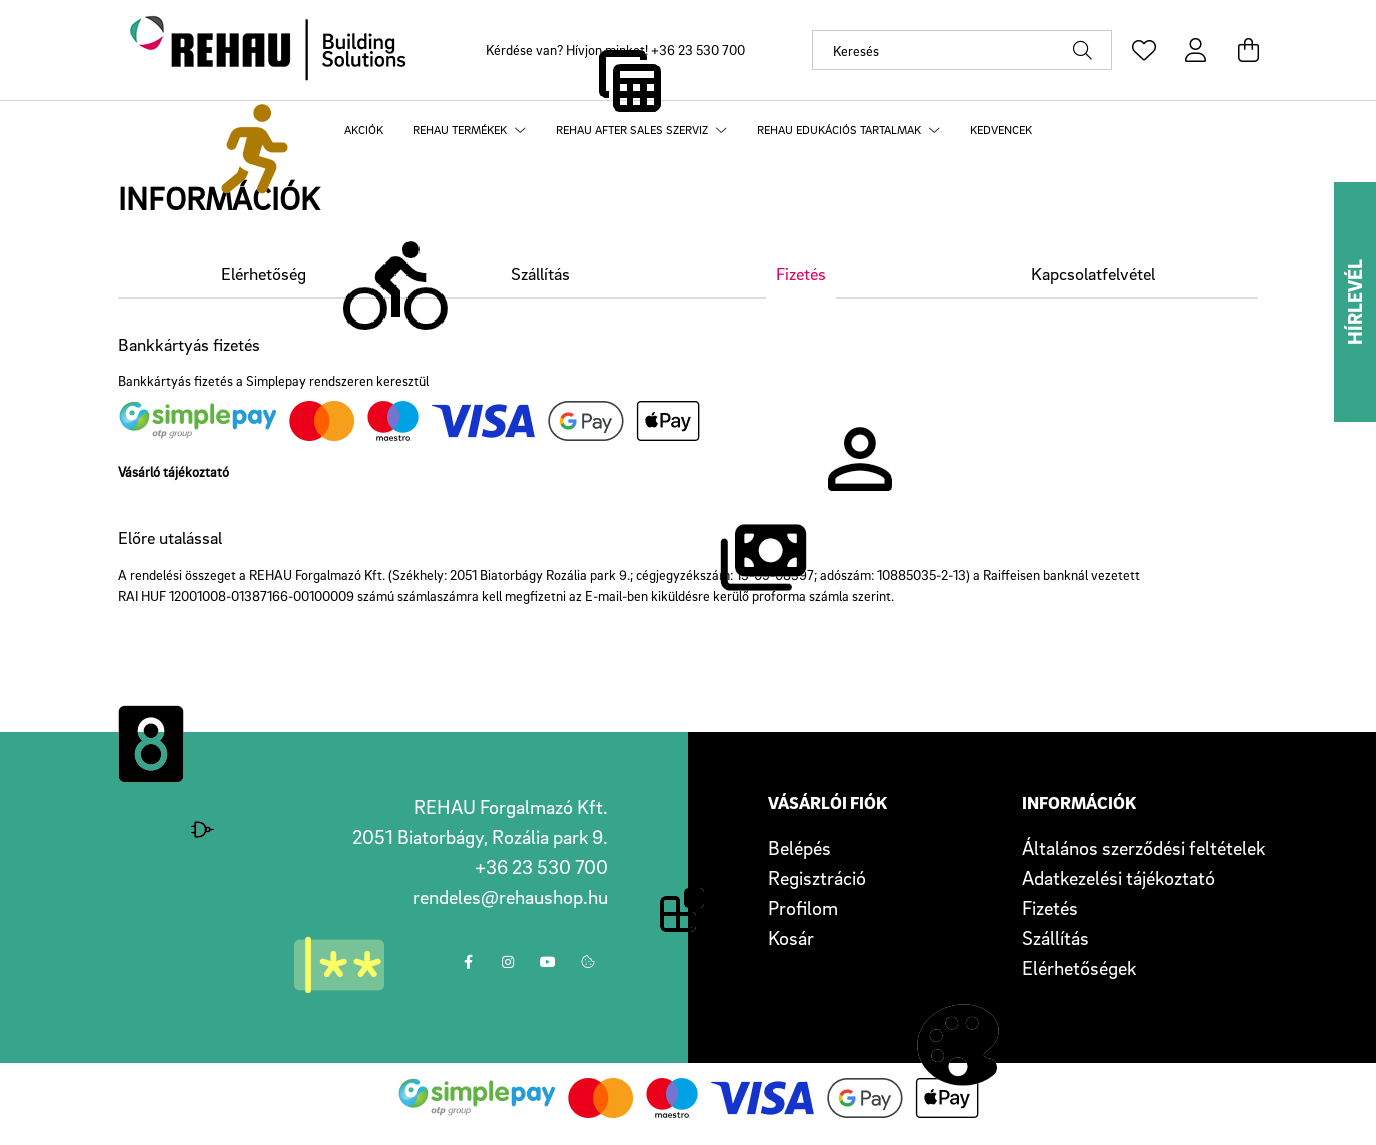  I want to click on enter or manage your password, so click(339, 965).